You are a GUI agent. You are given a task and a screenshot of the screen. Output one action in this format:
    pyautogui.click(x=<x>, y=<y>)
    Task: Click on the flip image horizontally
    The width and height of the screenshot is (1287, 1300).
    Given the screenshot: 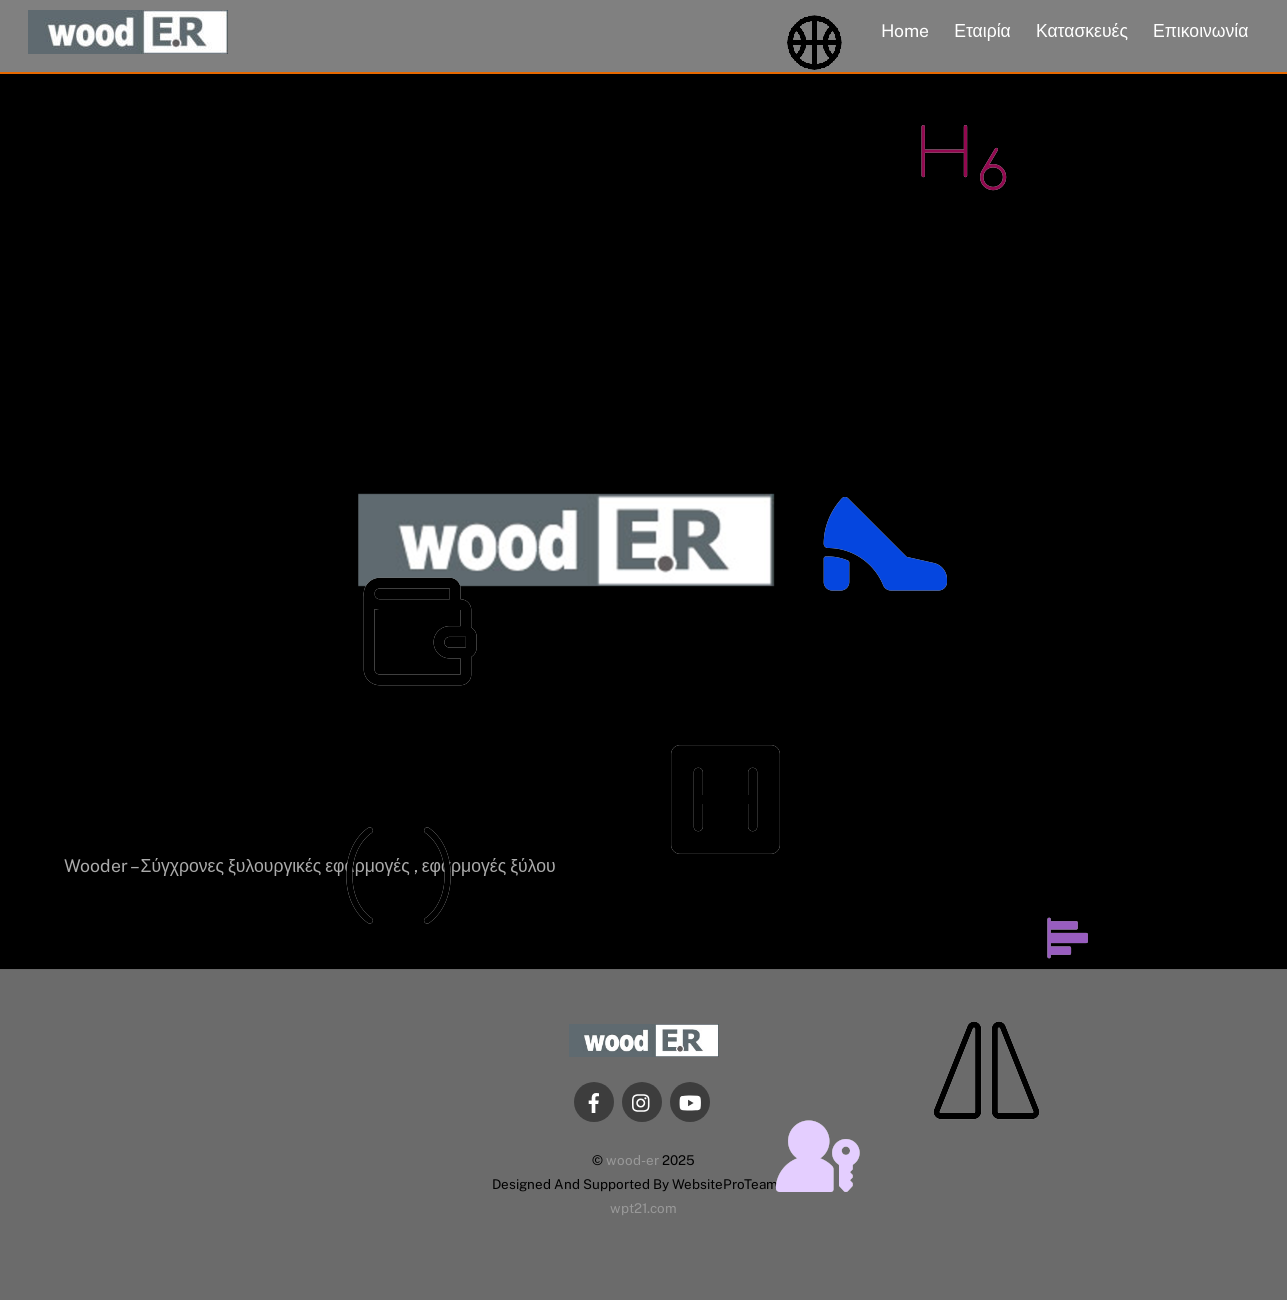 What is the action you would take?
    pyautogui.click(x=986, y=1074)
    